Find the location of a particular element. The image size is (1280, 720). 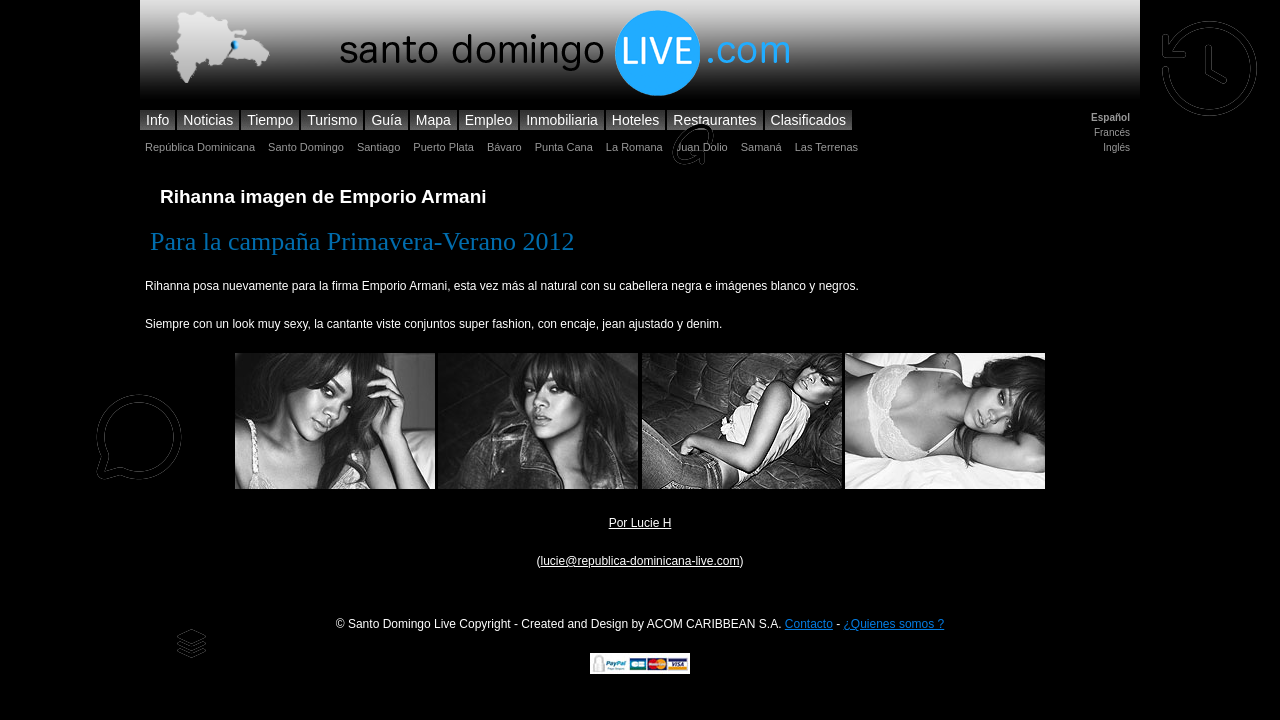

rotate object 360 degrees is located at coordinates (693, 144).